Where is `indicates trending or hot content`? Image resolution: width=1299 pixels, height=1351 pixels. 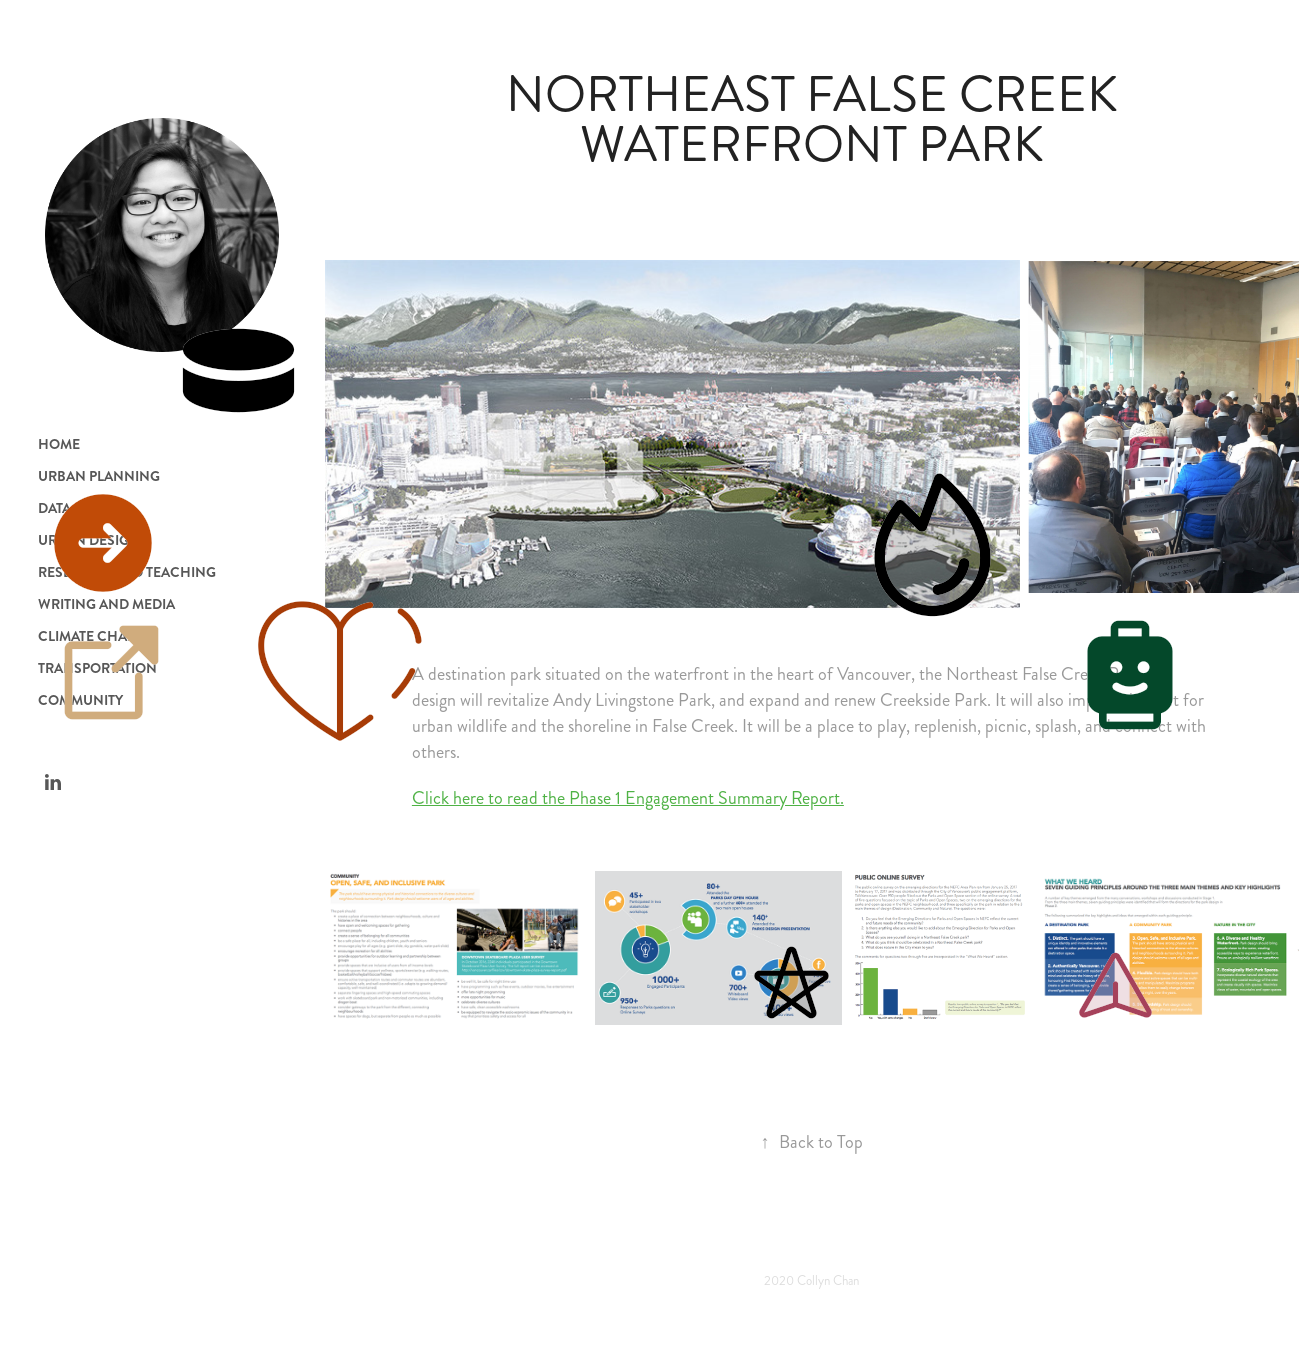 indicates trending or hot content is located at coordinates (932, 547).